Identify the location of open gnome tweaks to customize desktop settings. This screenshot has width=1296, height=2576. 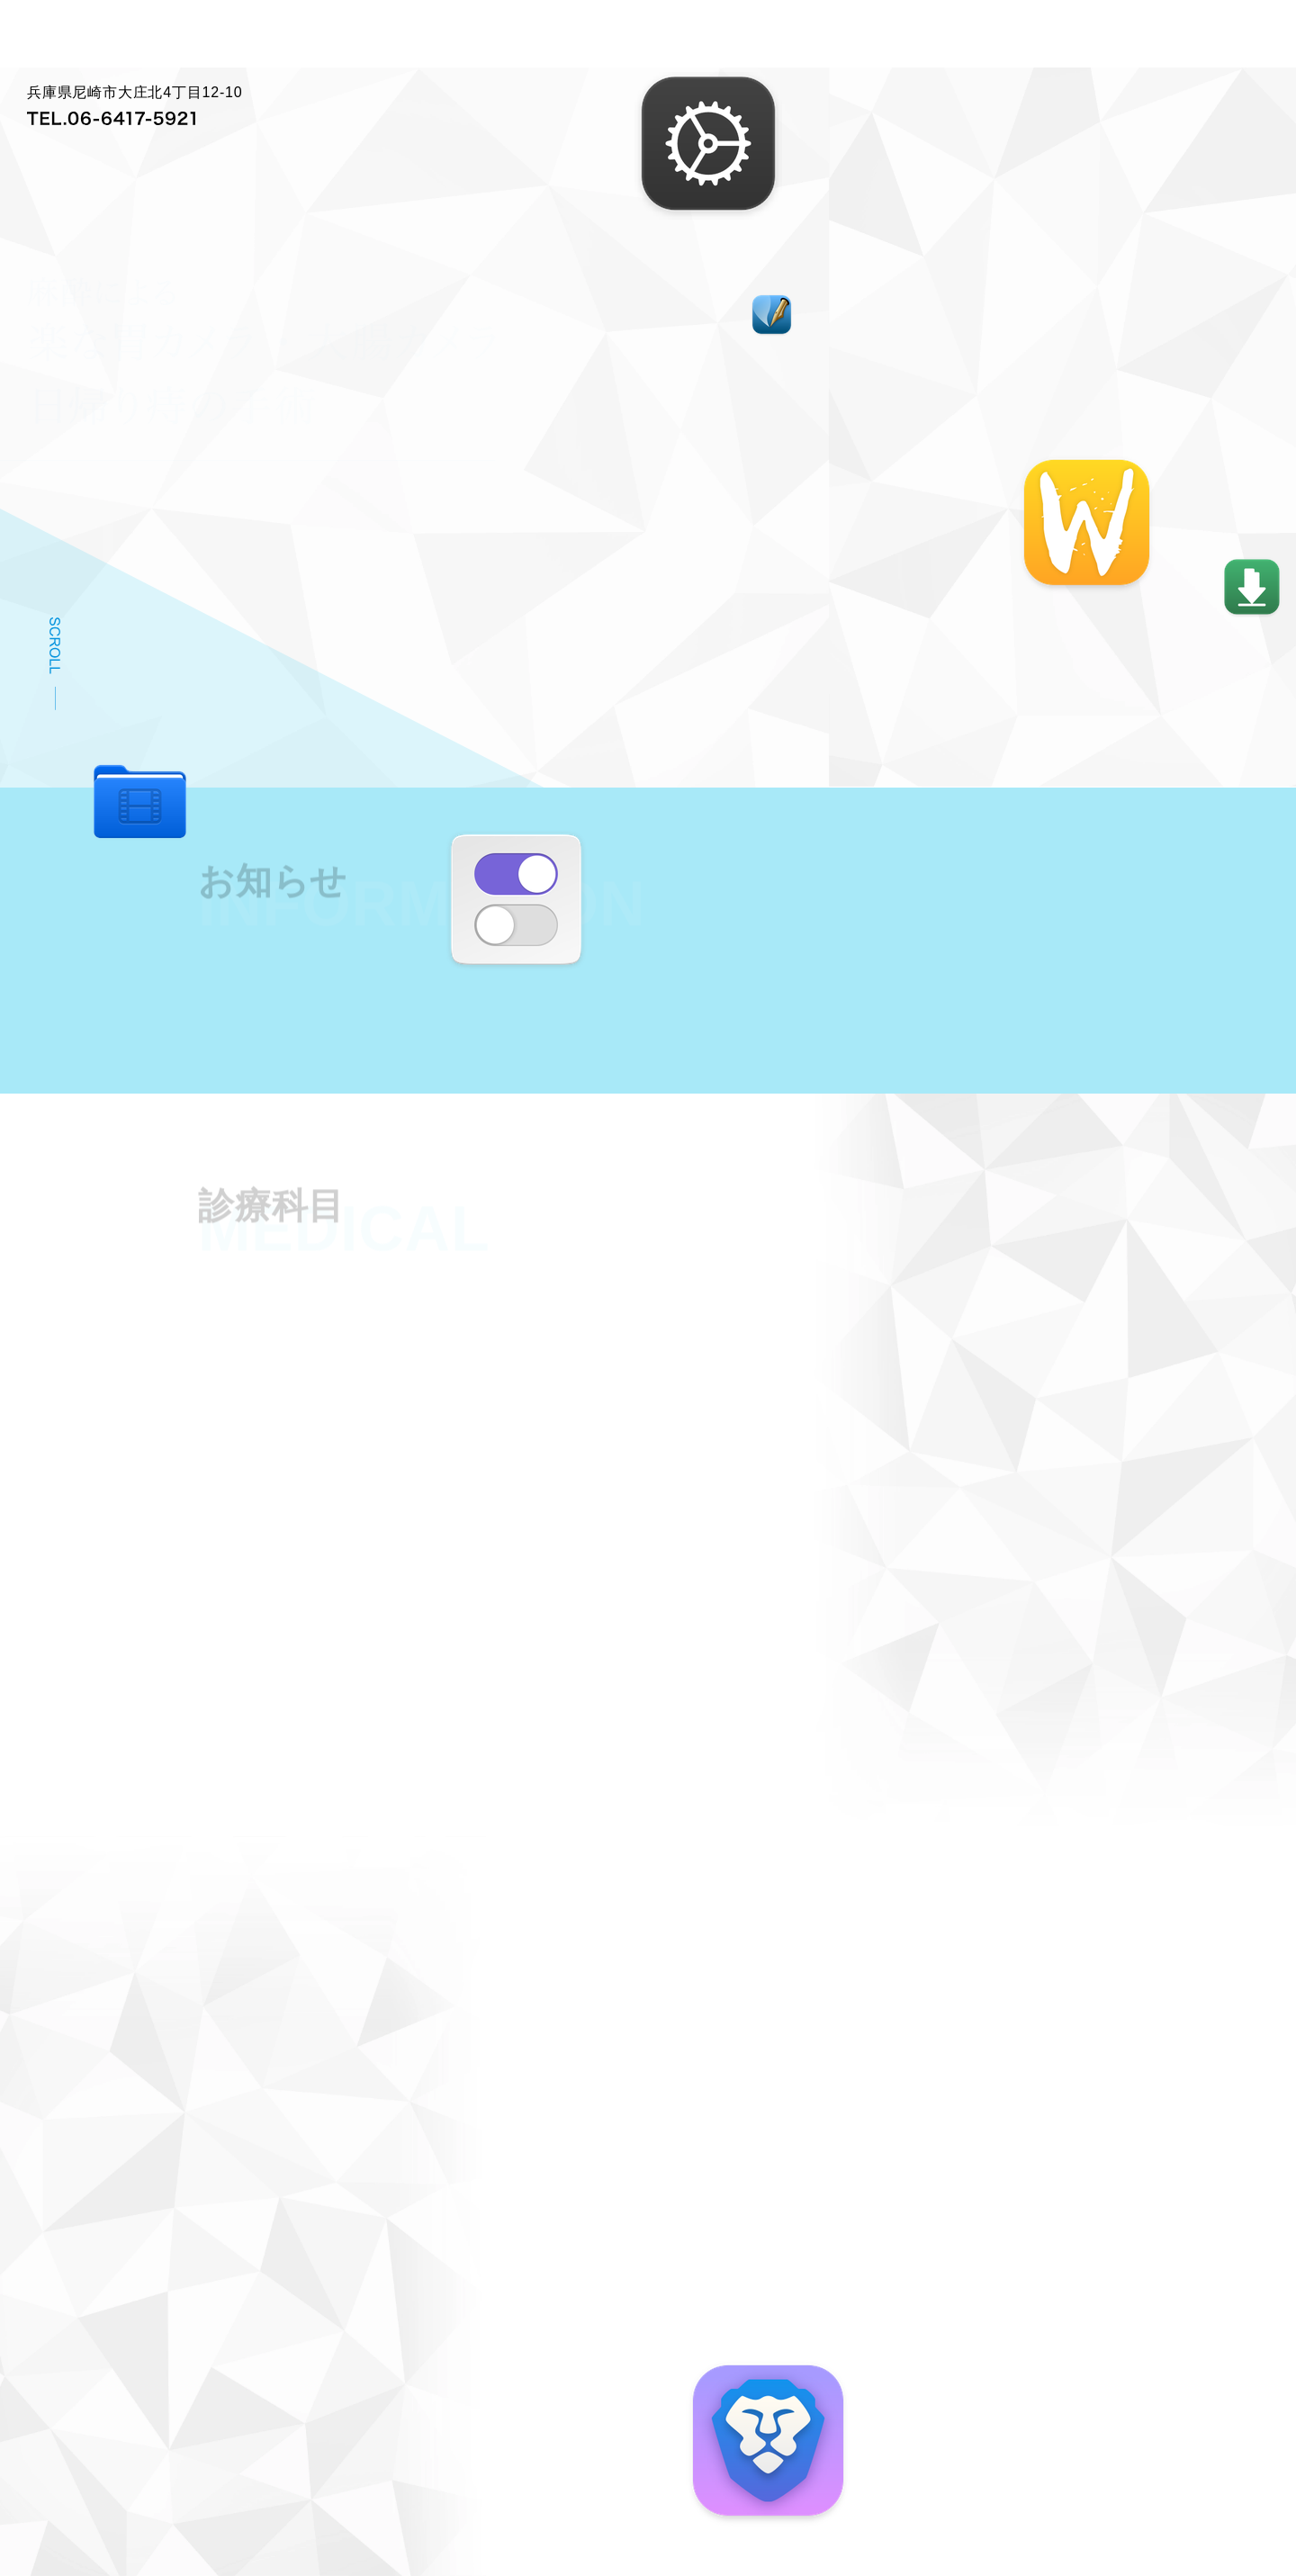
(516, 899).